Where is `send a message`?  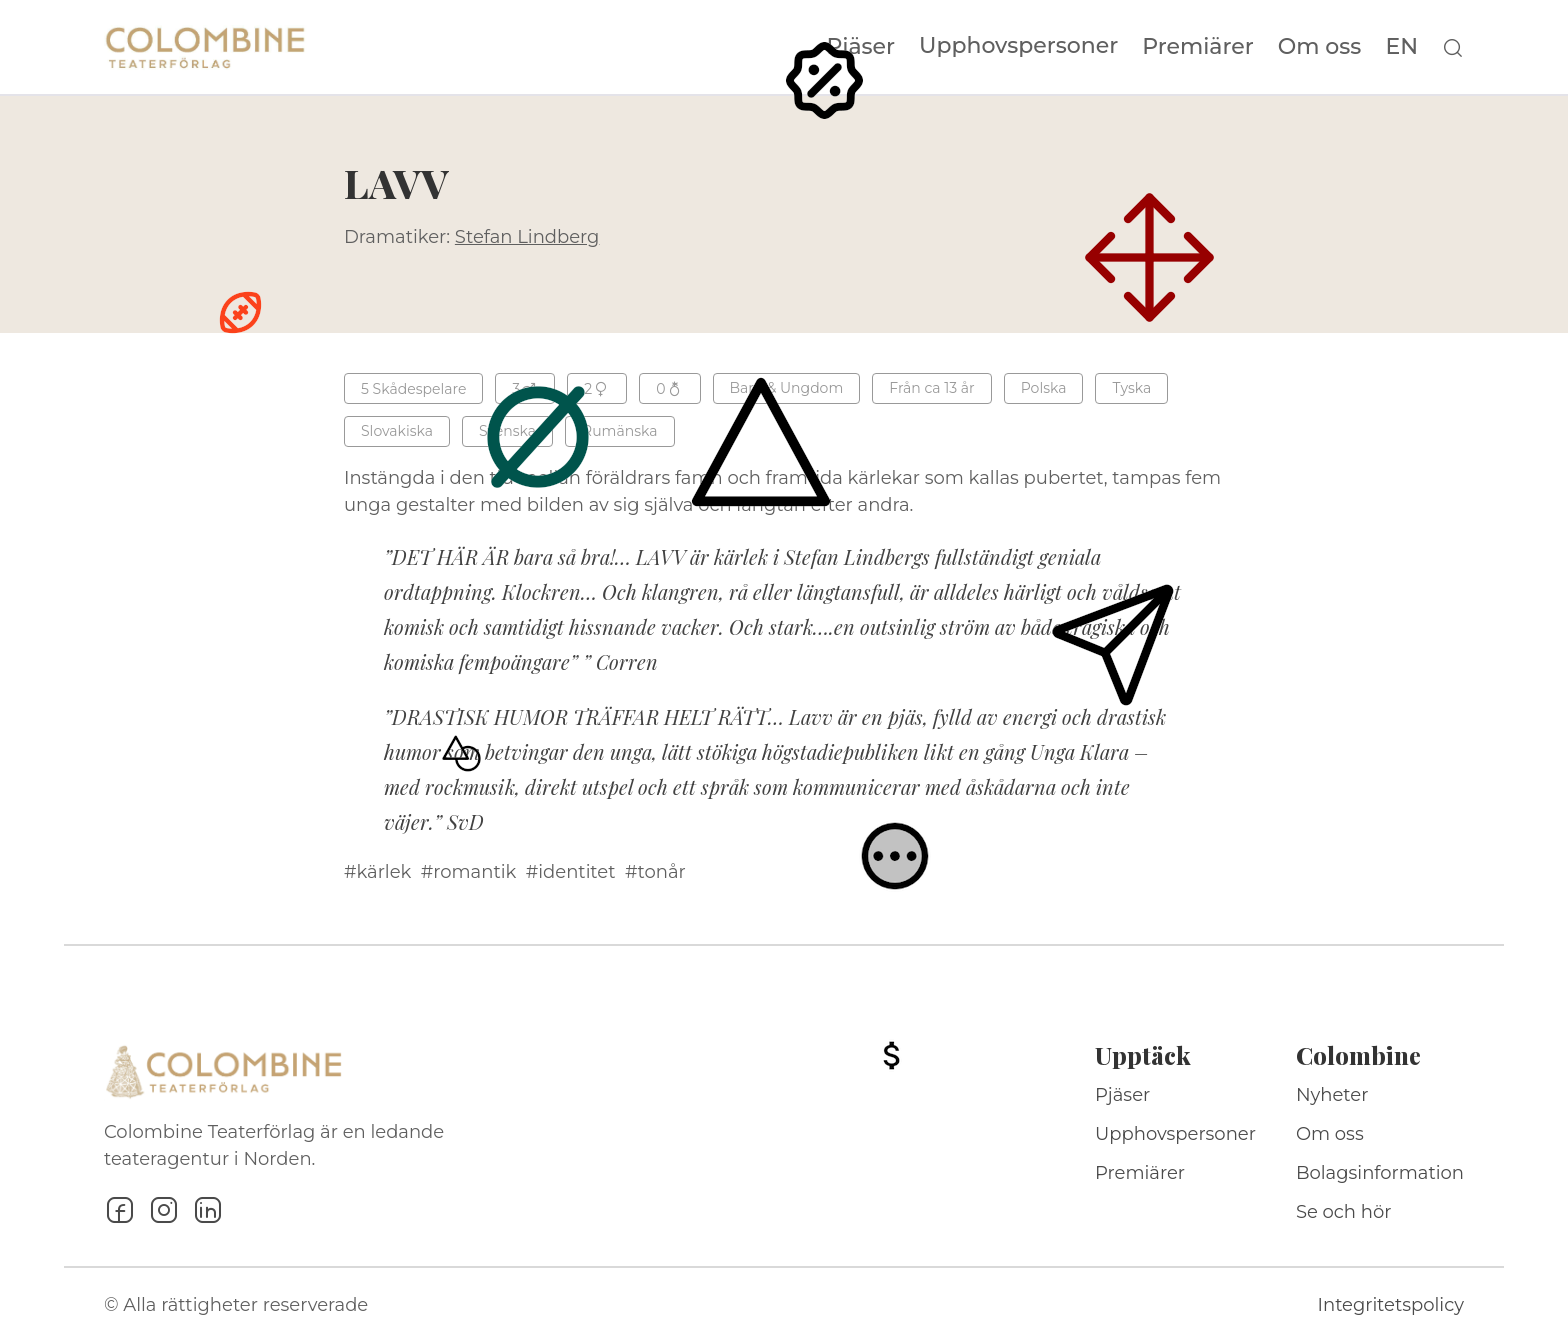
send a message is located at coordinates (1113, 645).